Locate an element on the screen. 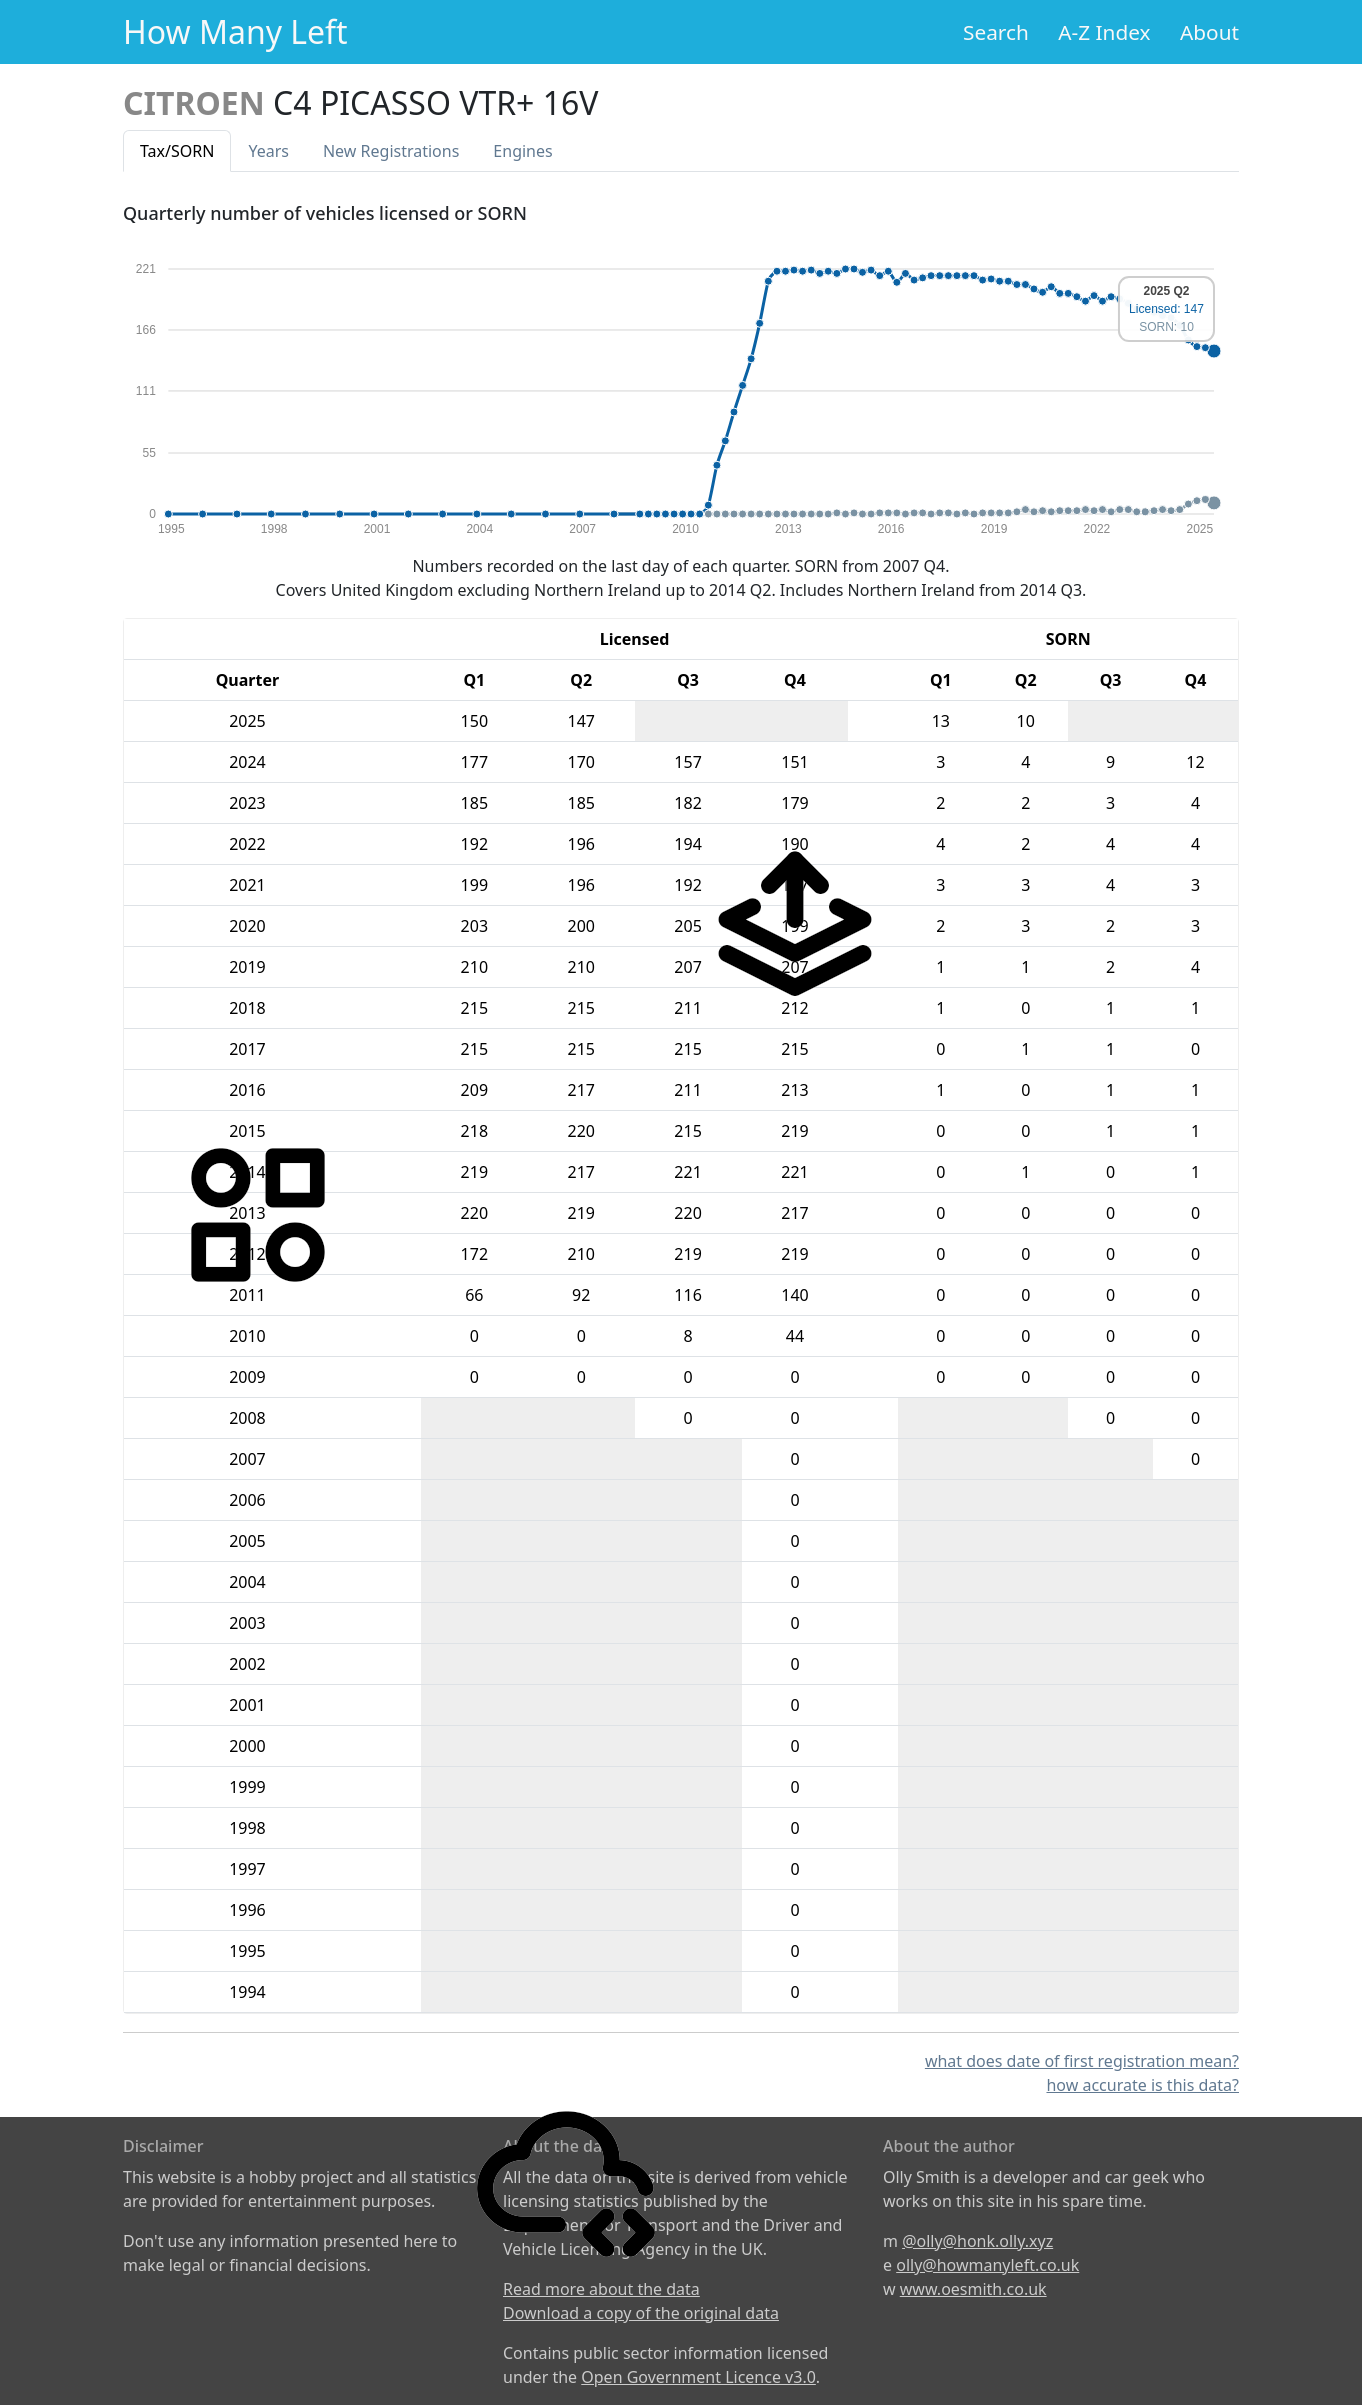  pop item from stack is located at coordinates (795, 928).